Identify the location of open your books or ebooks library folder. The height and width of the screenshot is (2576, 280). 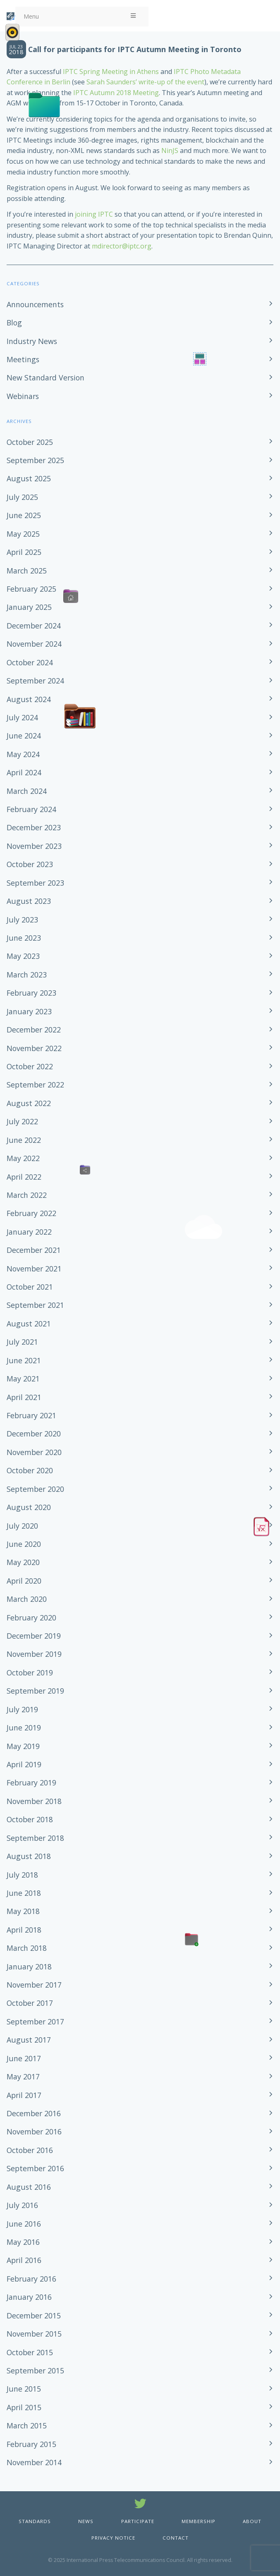
(80, 717).